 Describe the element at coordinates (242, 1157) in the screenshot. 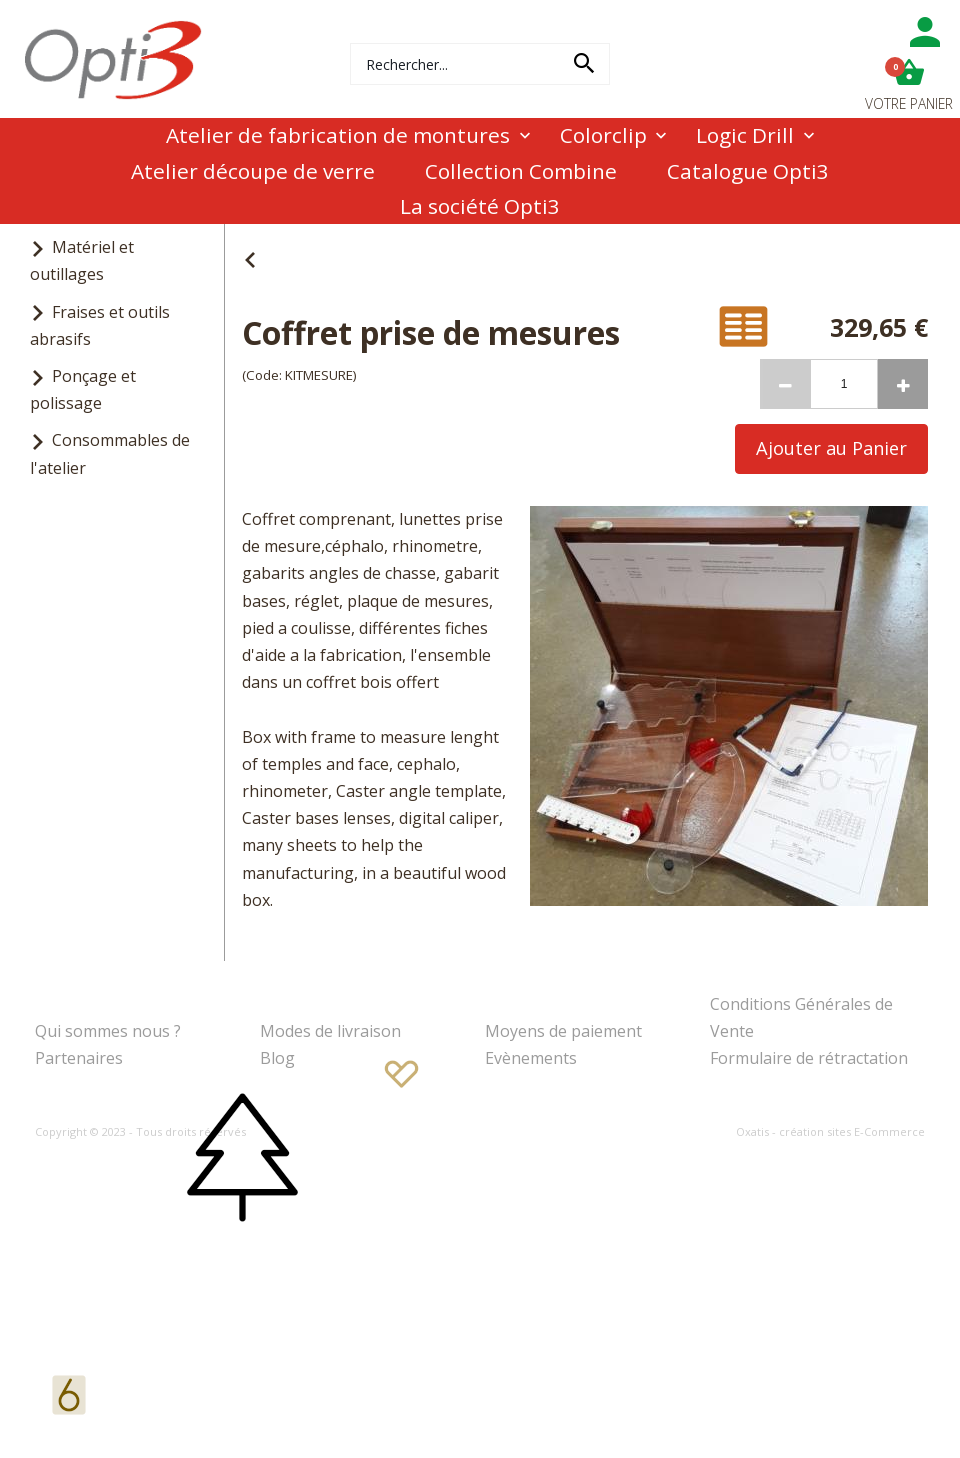

I see `access nature or outdoor-related content` at that location.